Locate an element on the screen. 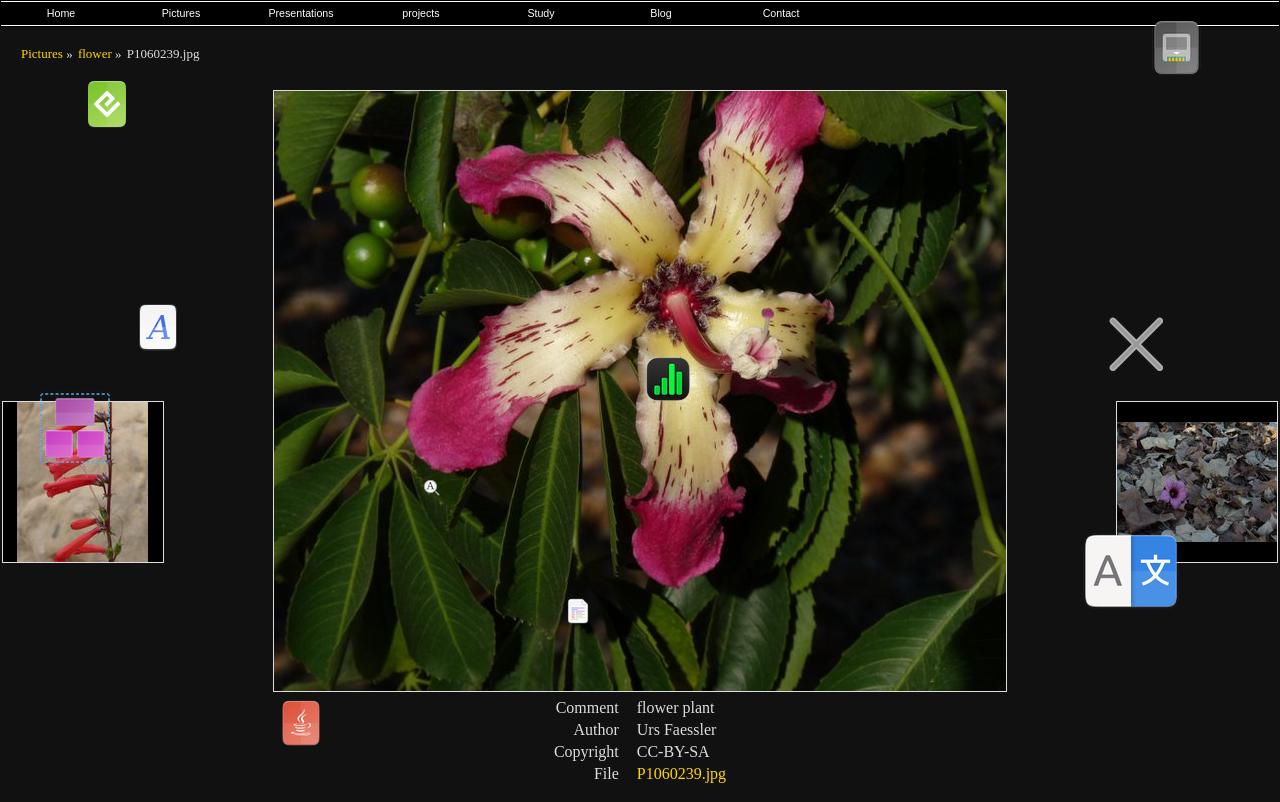 This screenshot has width=1280, height=802. a script or code file is located at coordinates (578, 611).